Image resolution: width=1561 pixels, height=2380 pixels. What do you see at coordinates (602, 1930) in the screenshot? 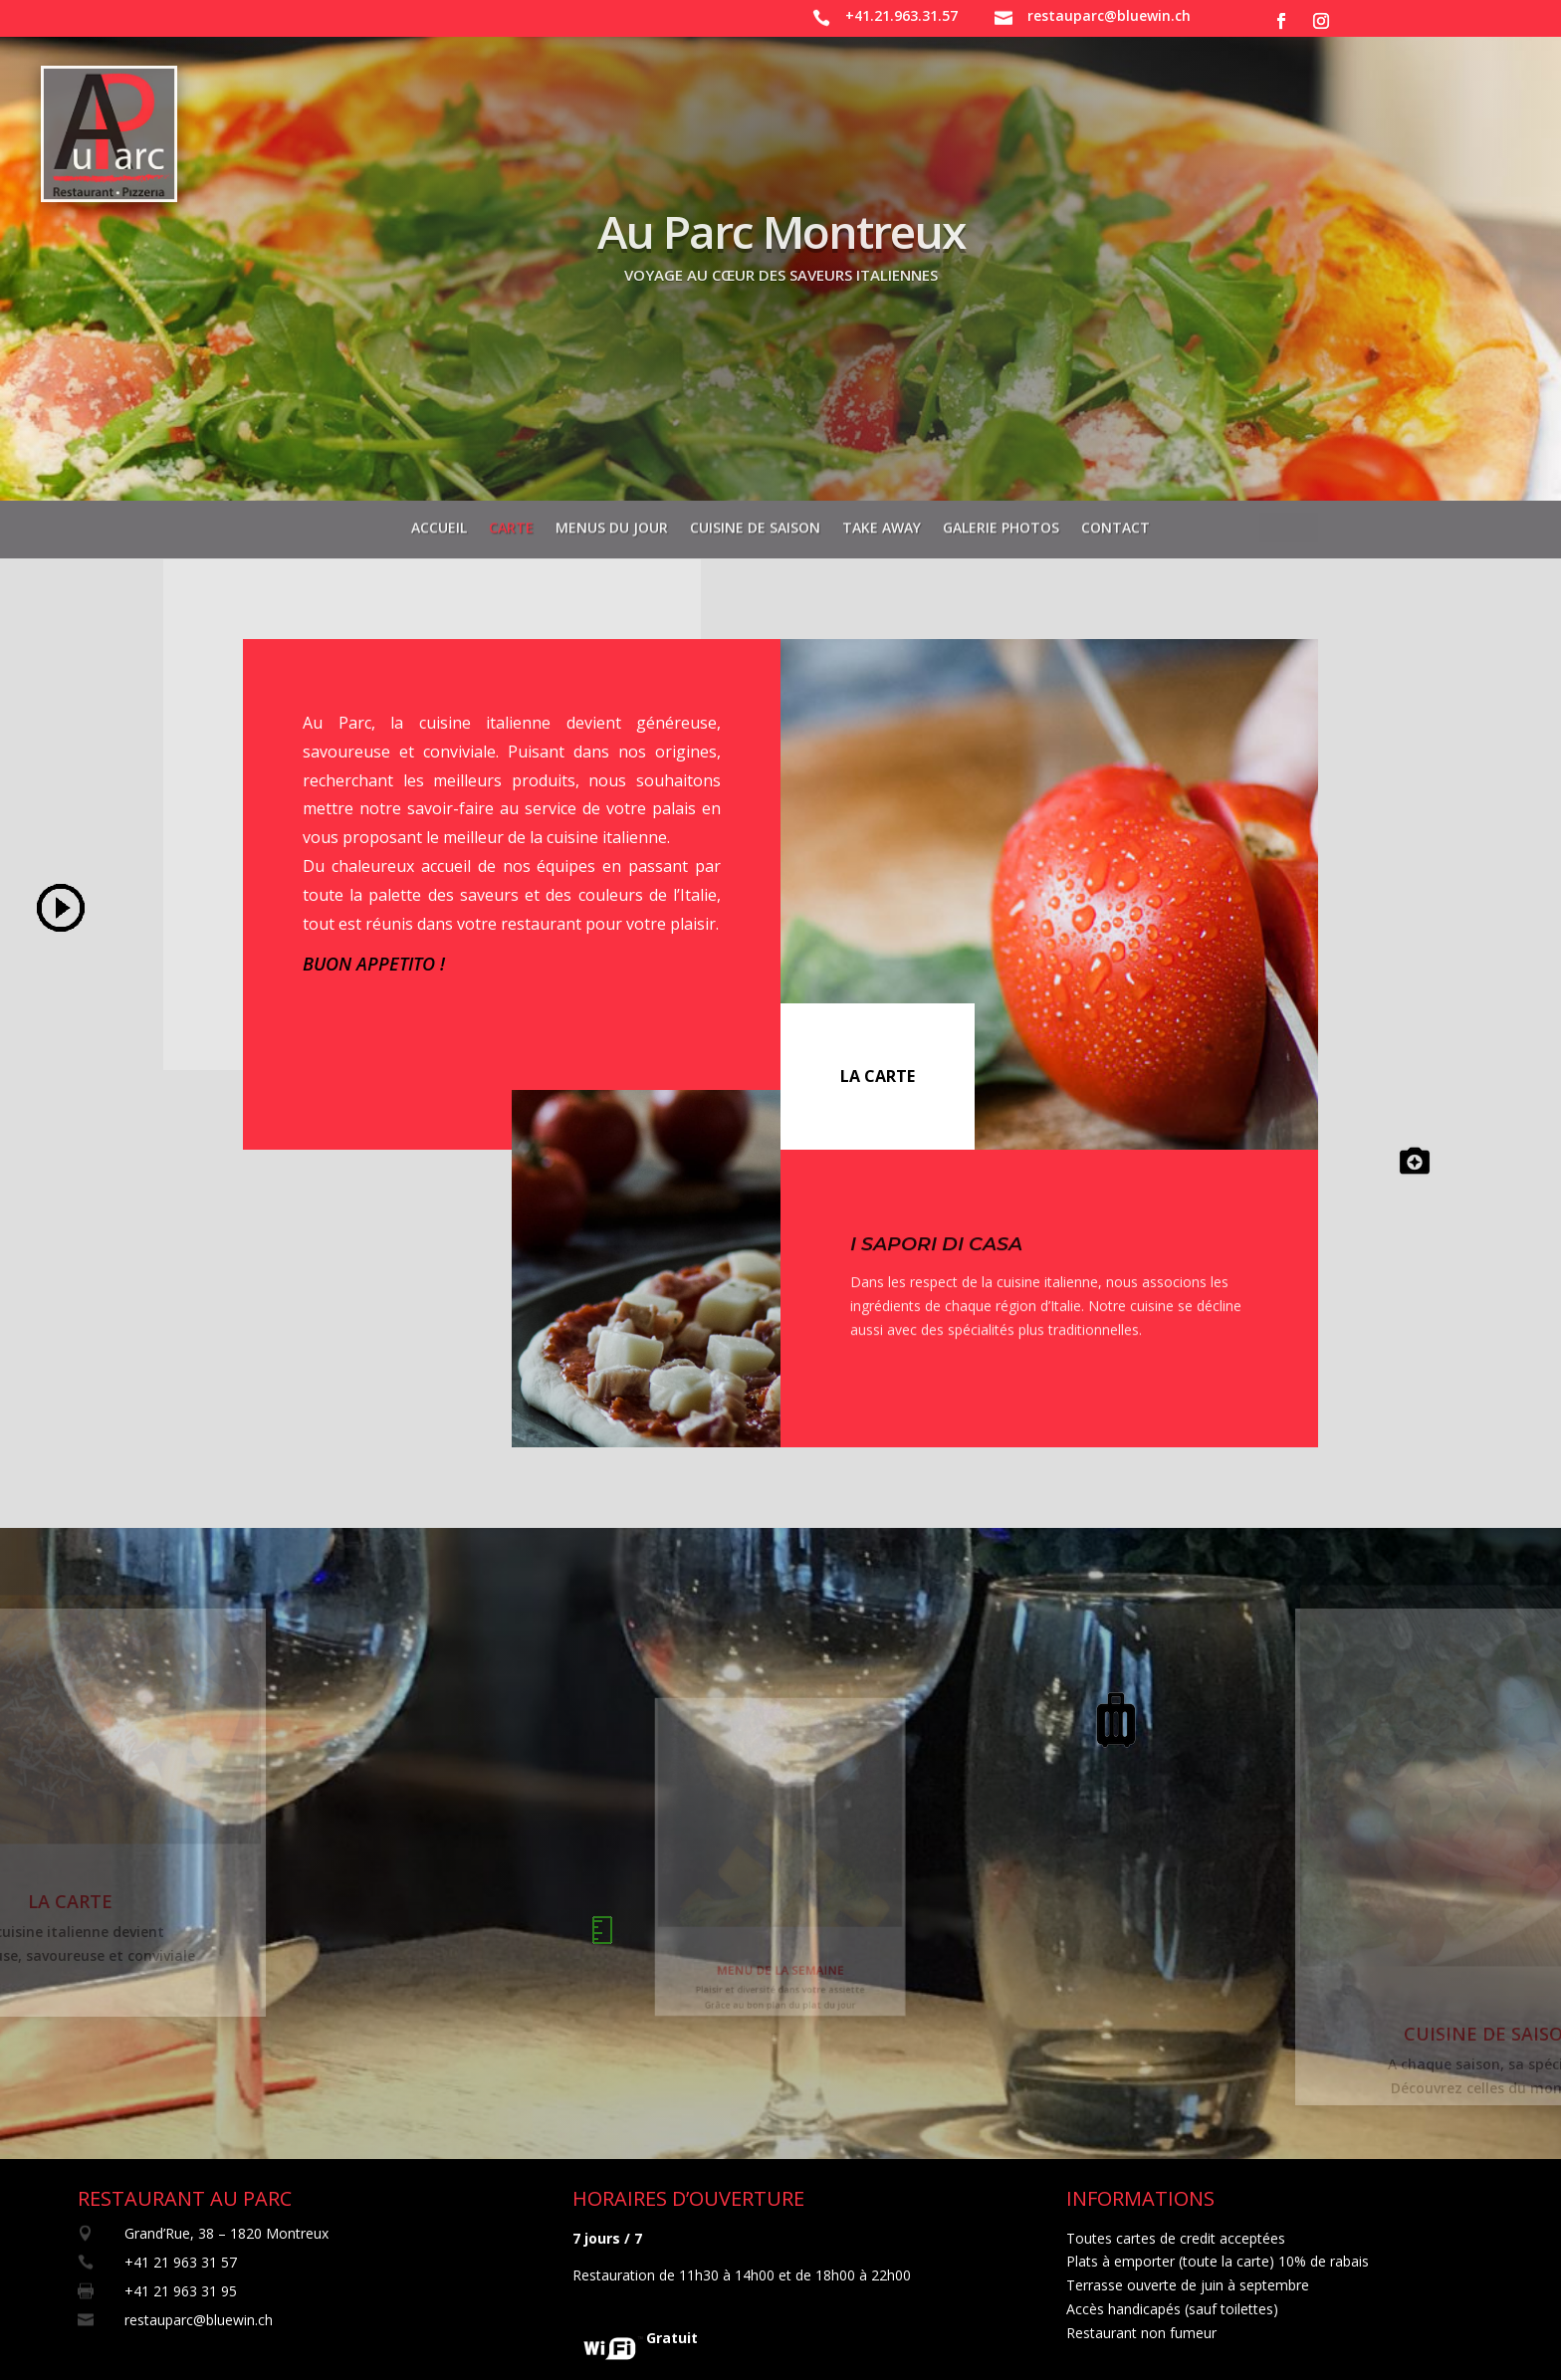
I see `view or edit measurement units` at bounding box center [602, 1930].